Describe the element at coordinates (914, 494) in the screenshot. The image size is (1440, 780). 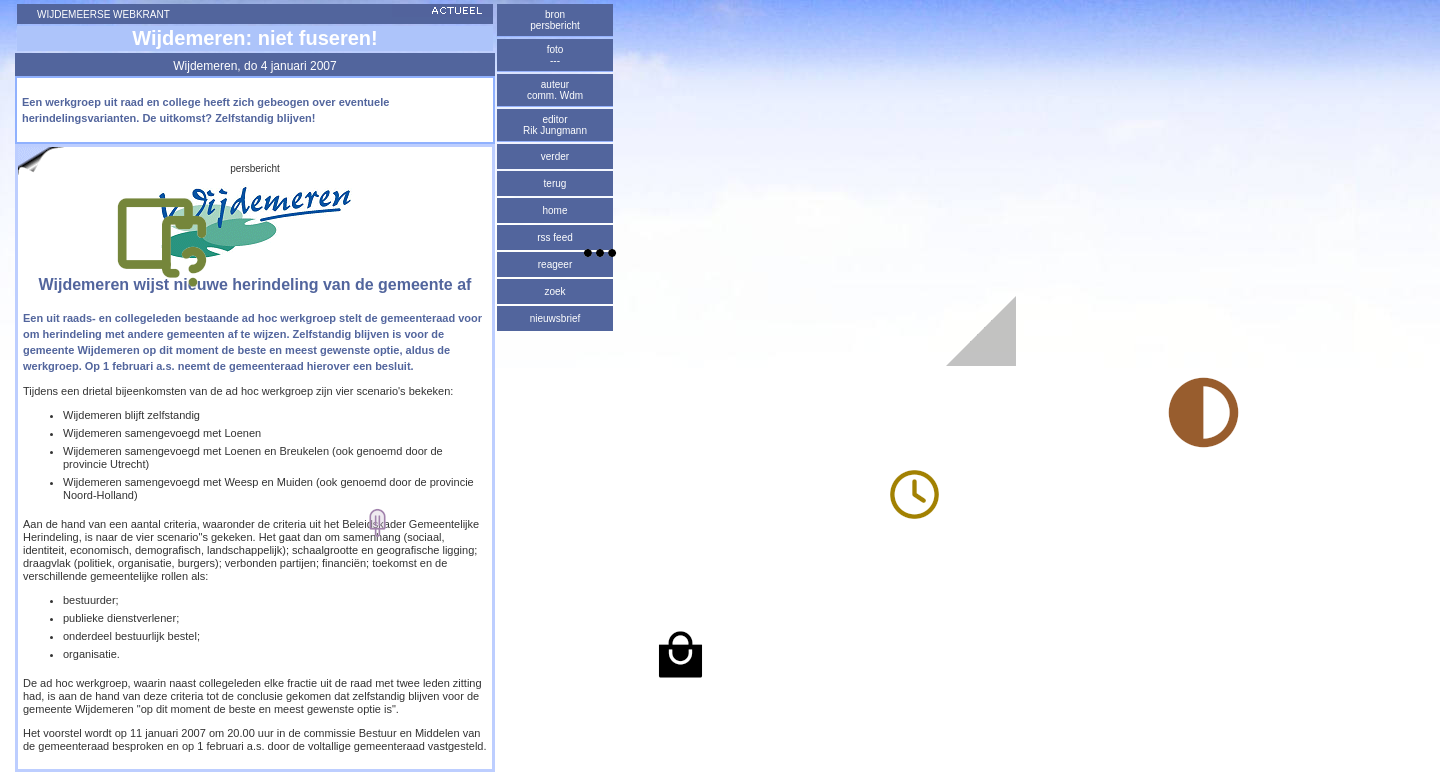
I see `view time or check the clock` at that location.